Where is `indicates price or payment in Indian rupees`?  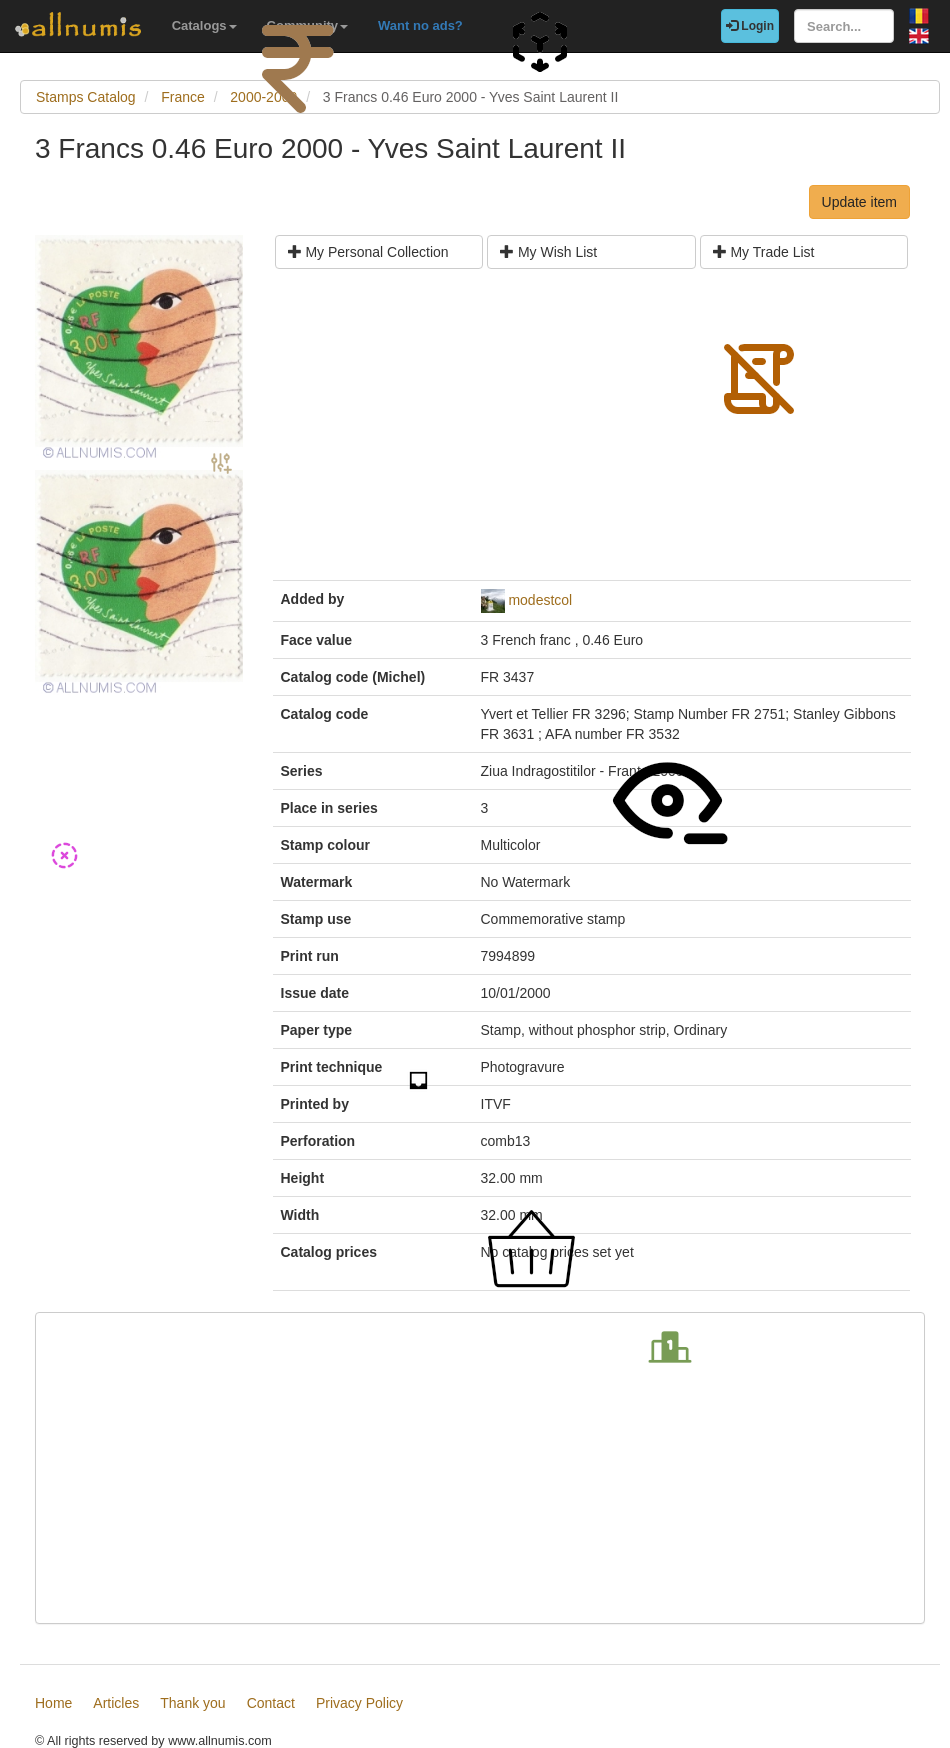
indicates price or payment in Indian rupees is located at coordinates (295, 69).